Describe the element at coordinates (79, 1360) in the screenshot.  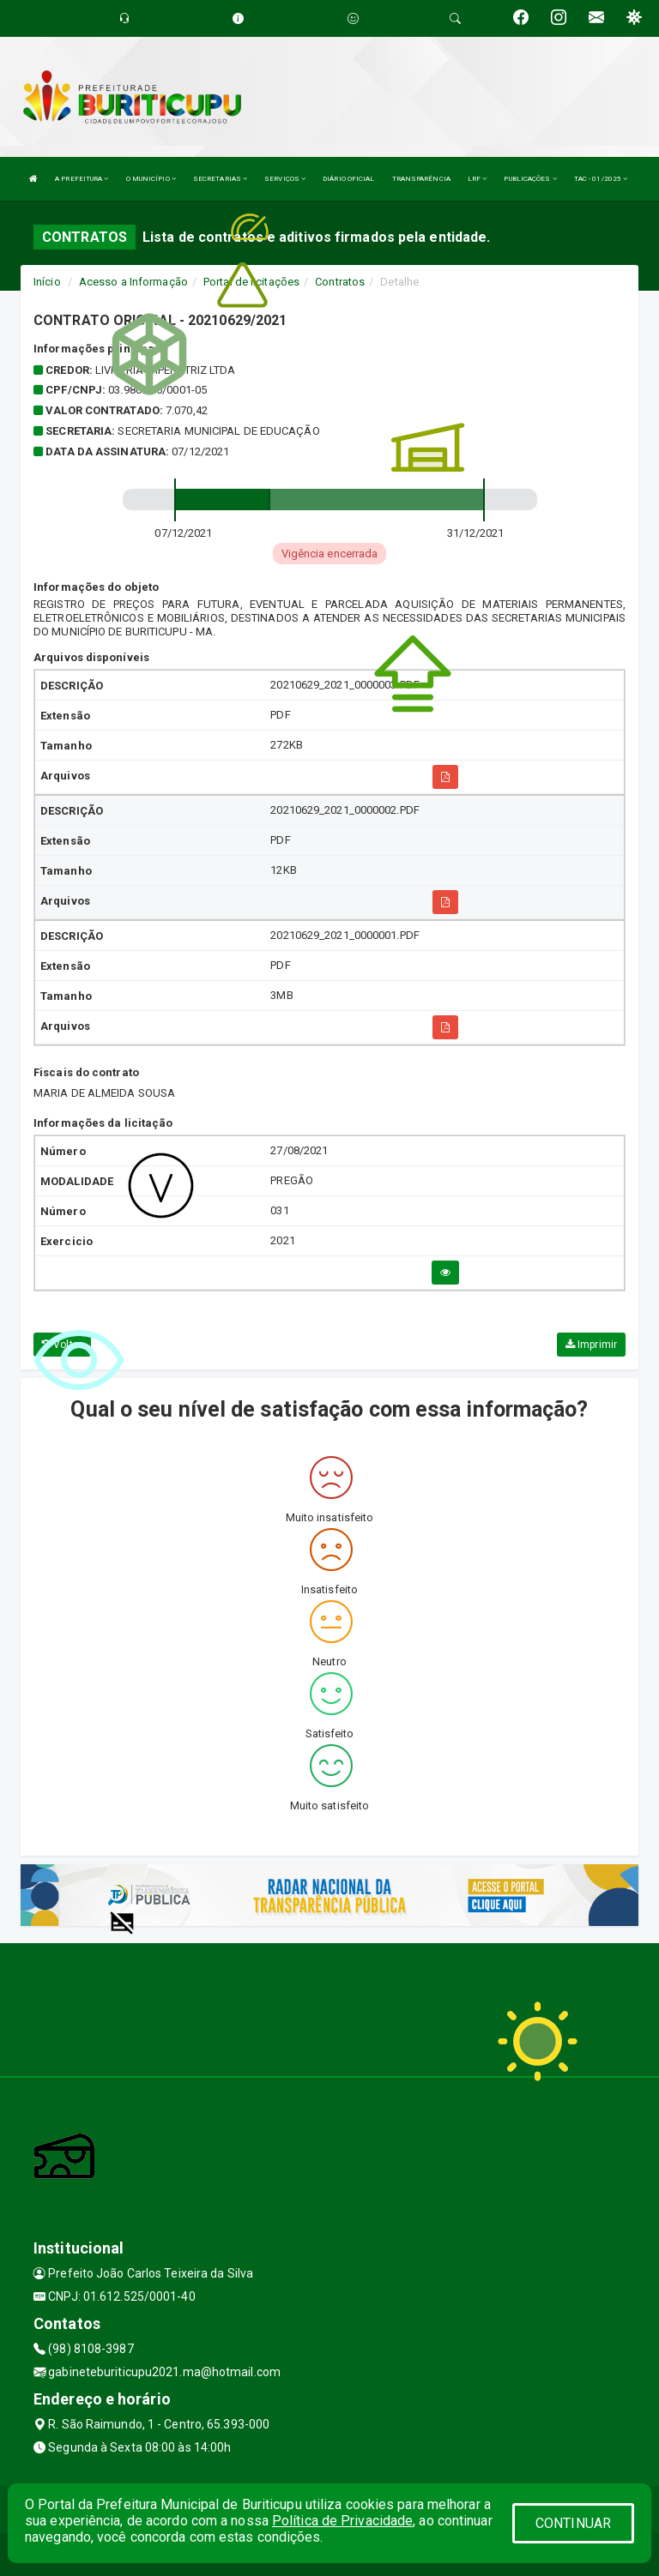
I see `view or preview content` at that location.